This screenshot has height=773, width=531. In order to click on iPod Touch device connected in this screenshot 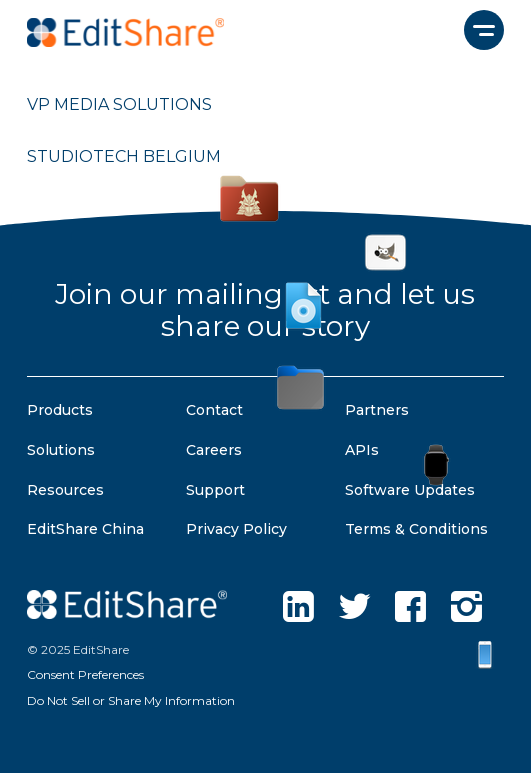, I will do `click(485, 655)`.